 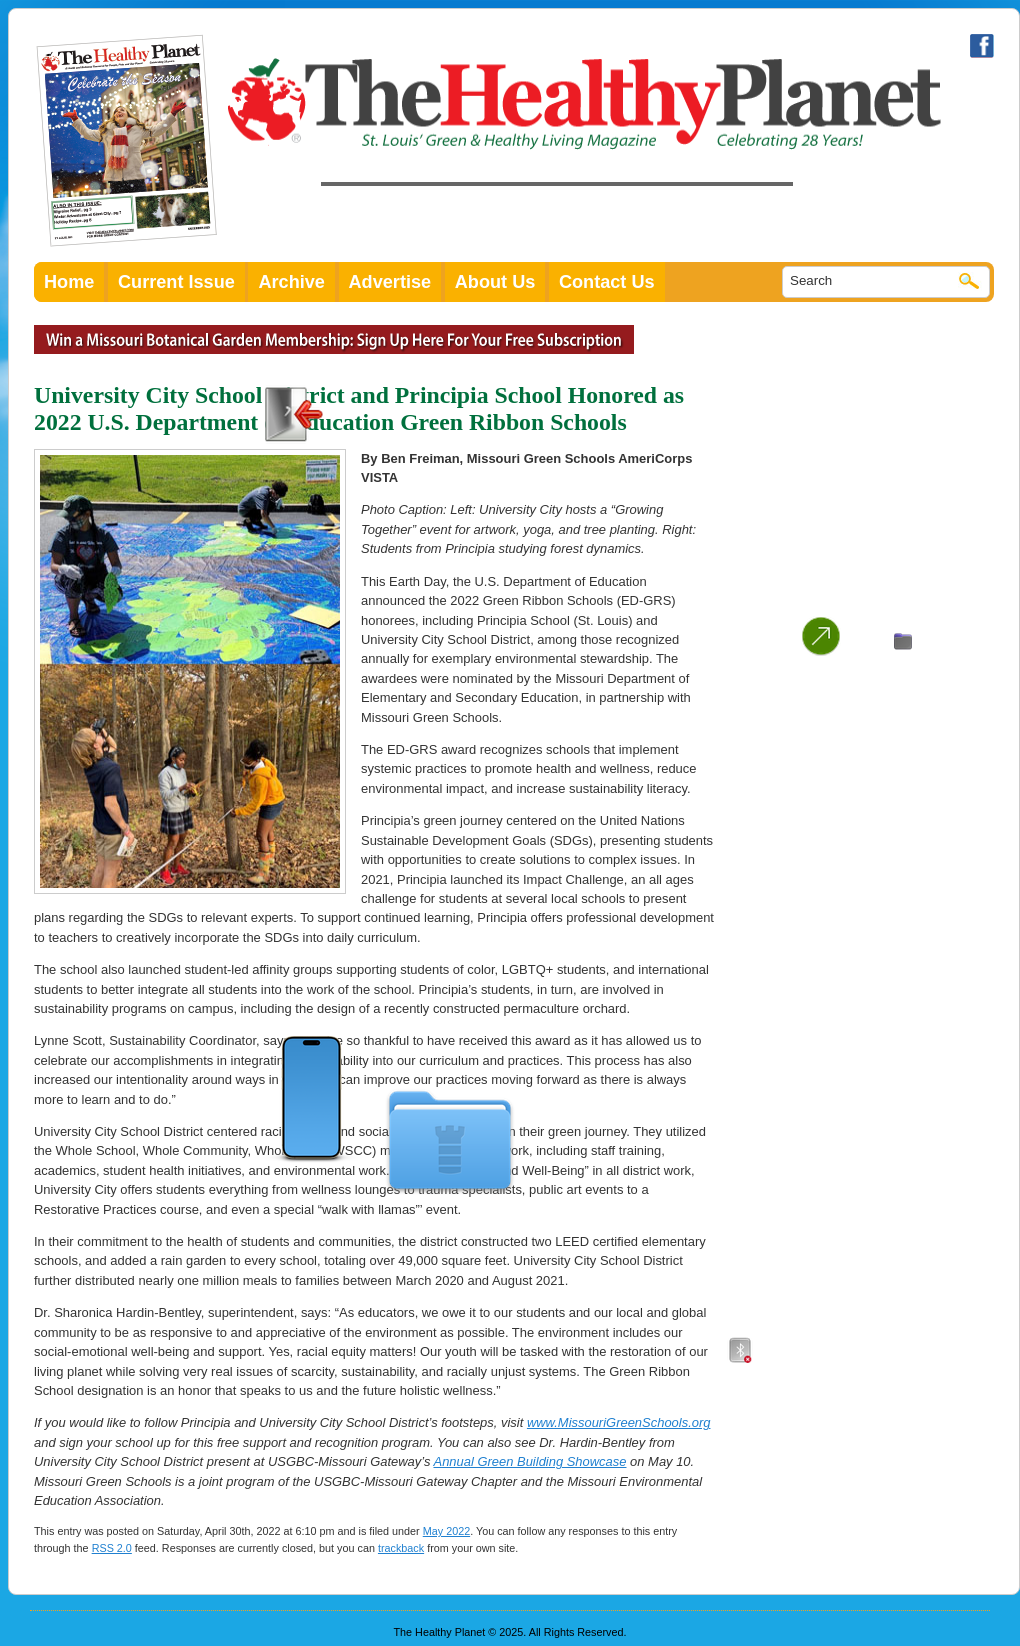 I want to click on indicates bluetooth is disabled, so click(x=740, y=1350).